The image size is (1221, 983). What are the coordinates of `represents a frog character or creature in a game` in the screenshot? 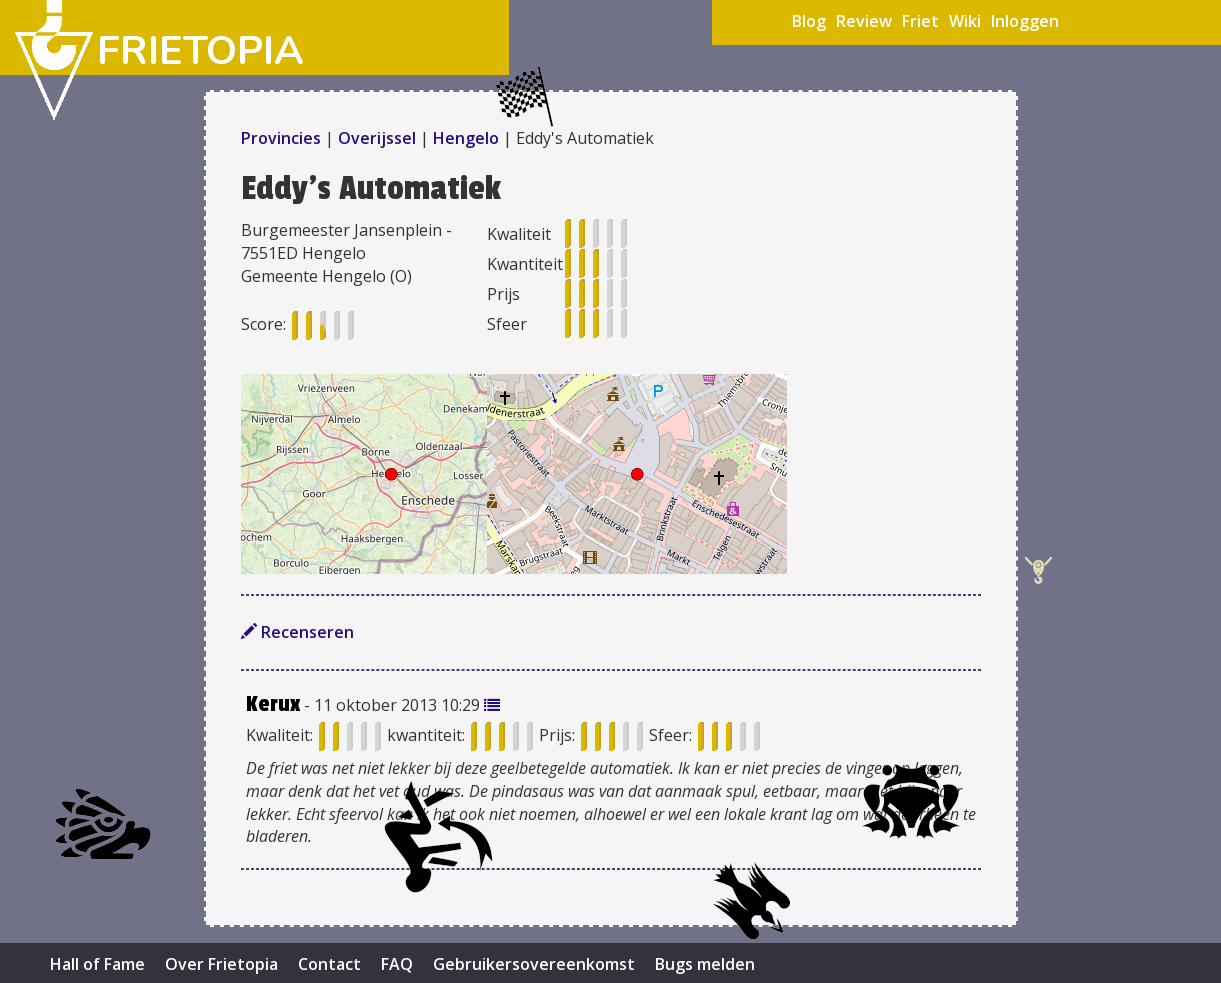 It's located at (911, 799).